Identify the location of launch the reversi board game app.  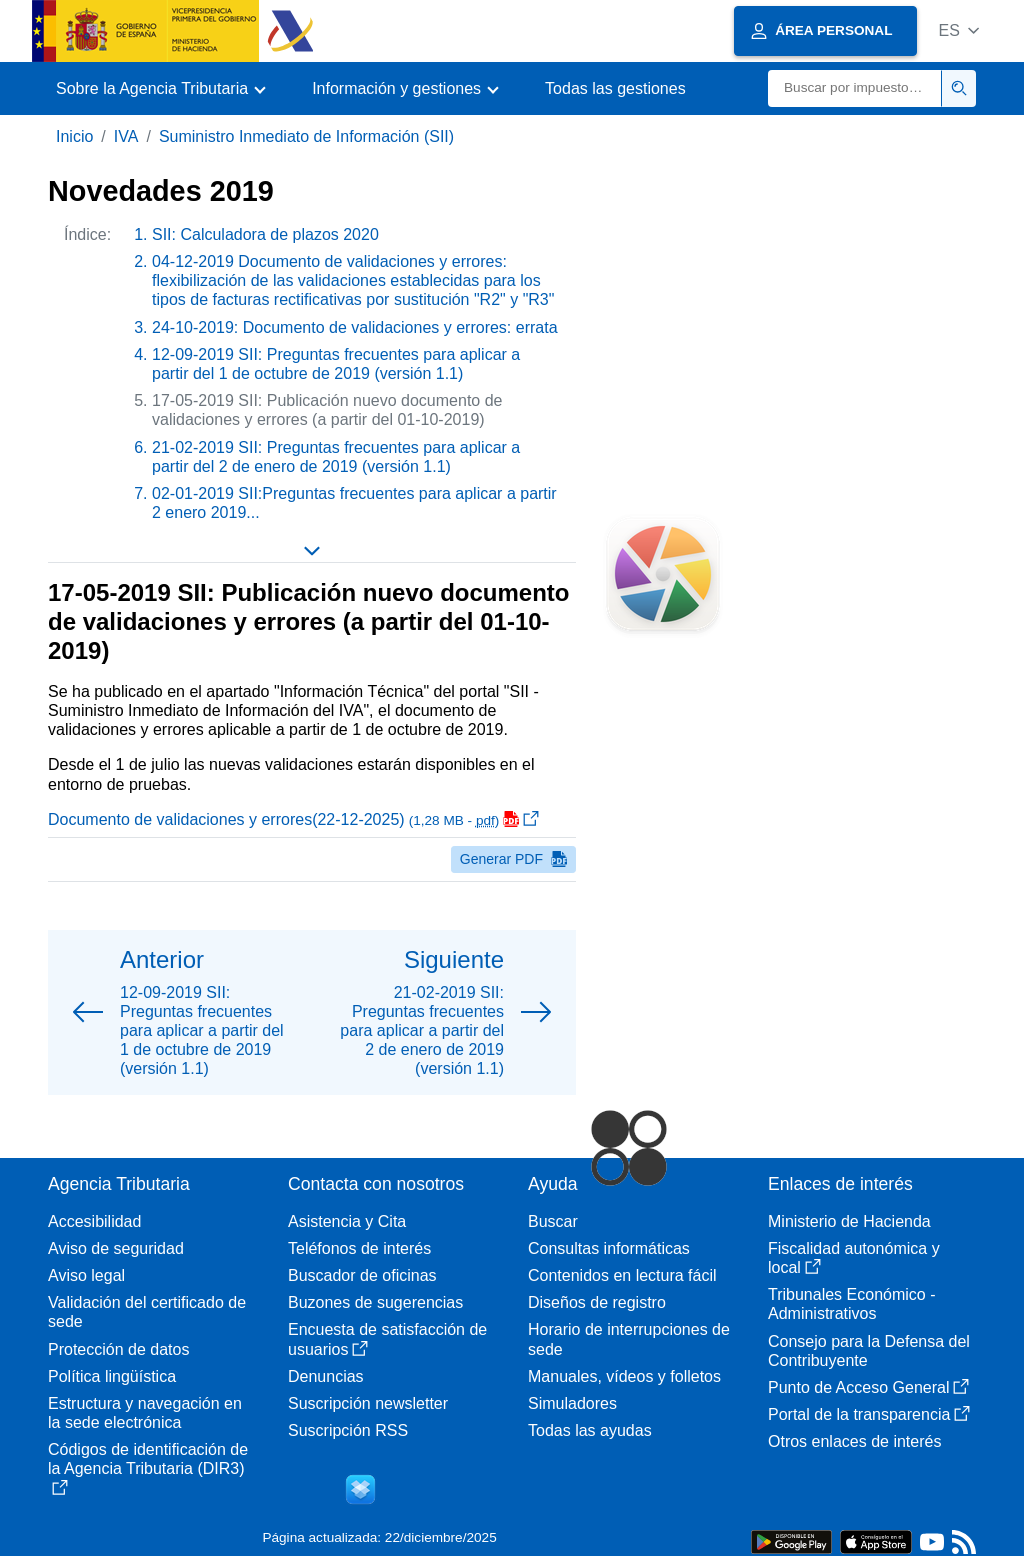
(629, 1148).